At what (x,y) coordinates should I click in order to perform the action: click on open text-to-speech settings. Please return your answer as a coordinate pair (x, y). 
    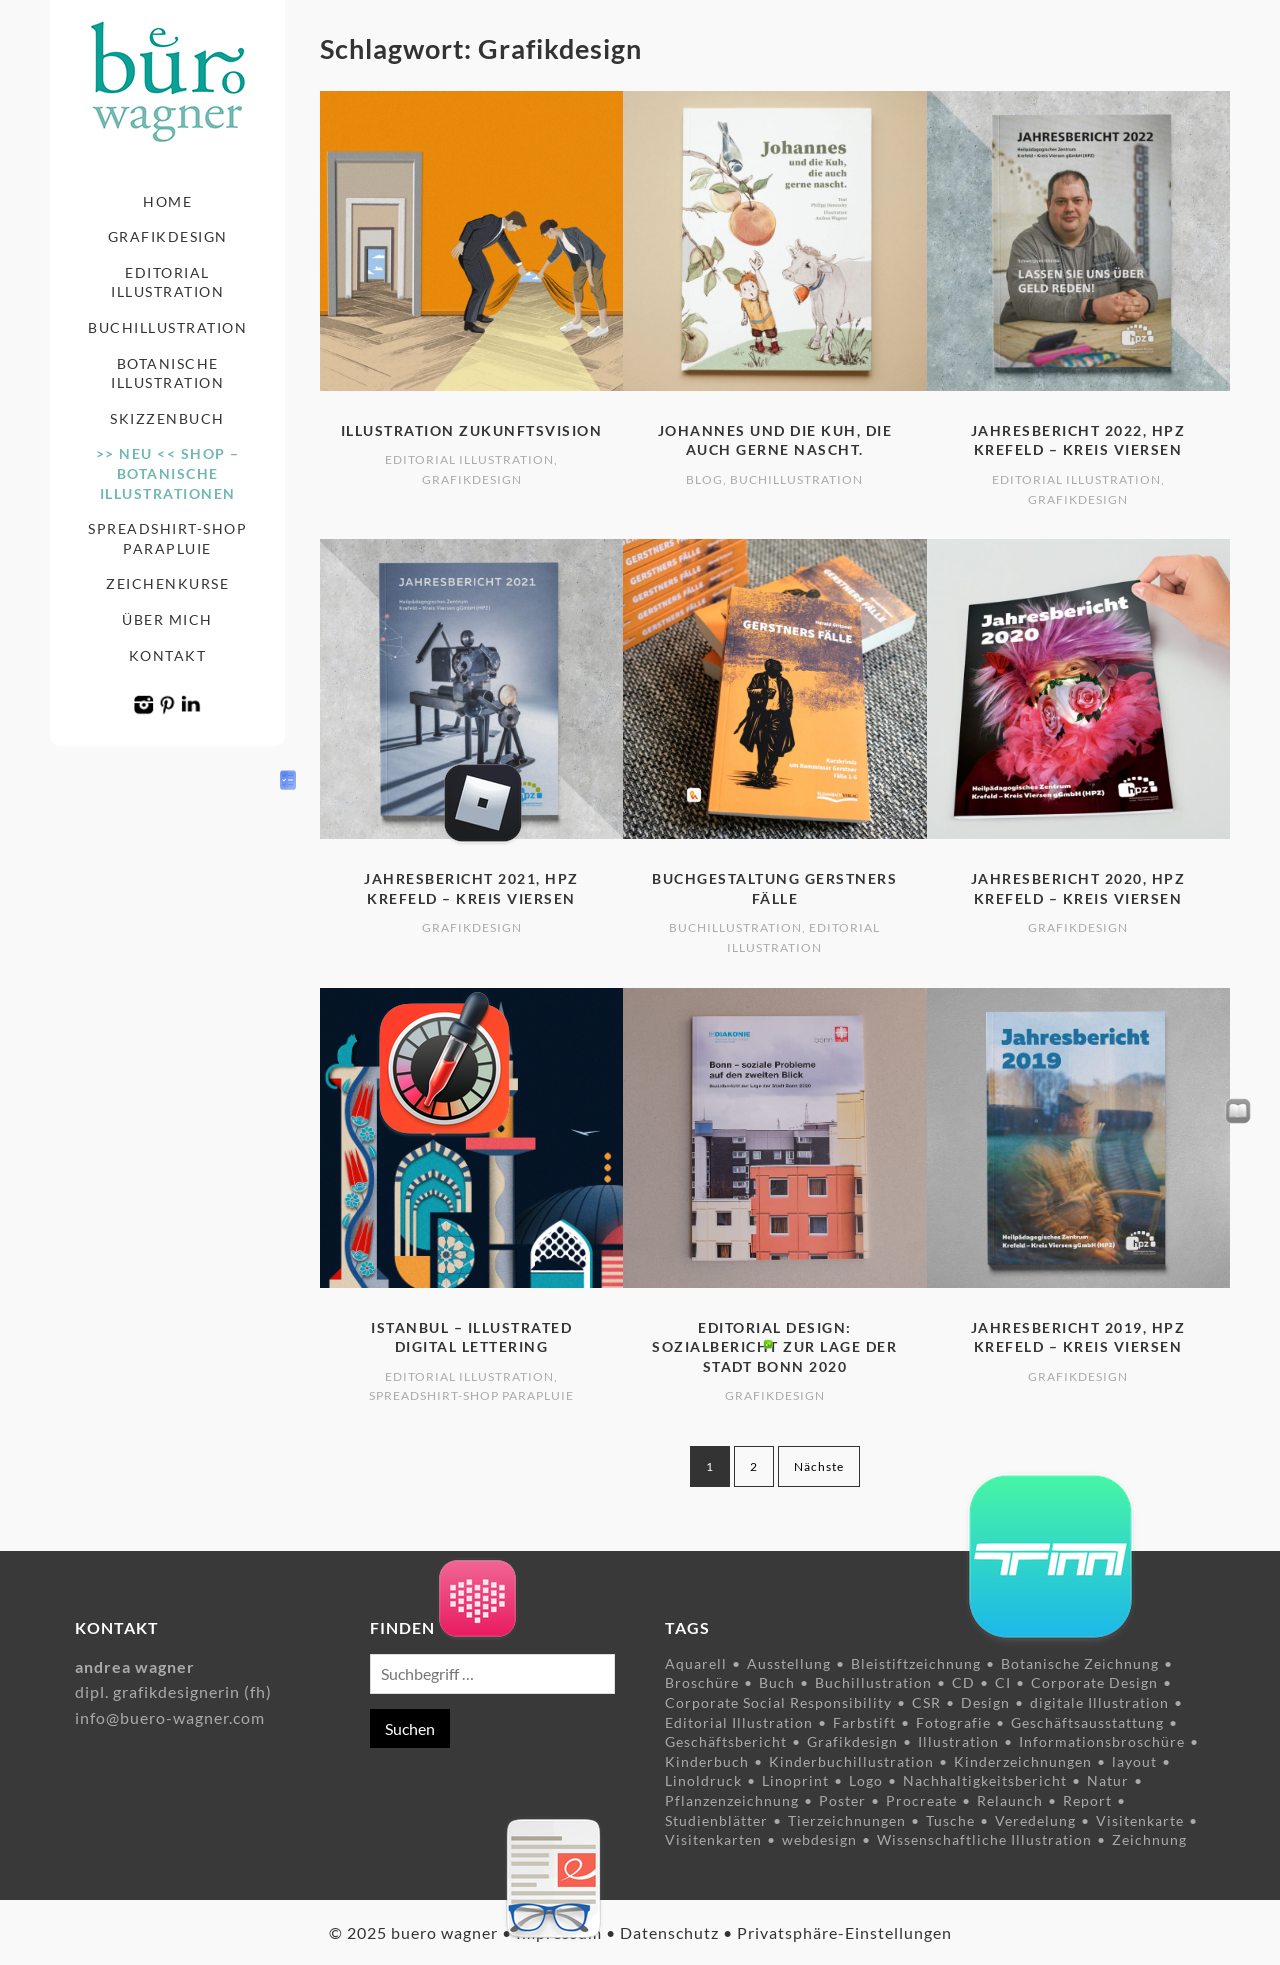
    Looking at the image, I should click on (709, 1265).